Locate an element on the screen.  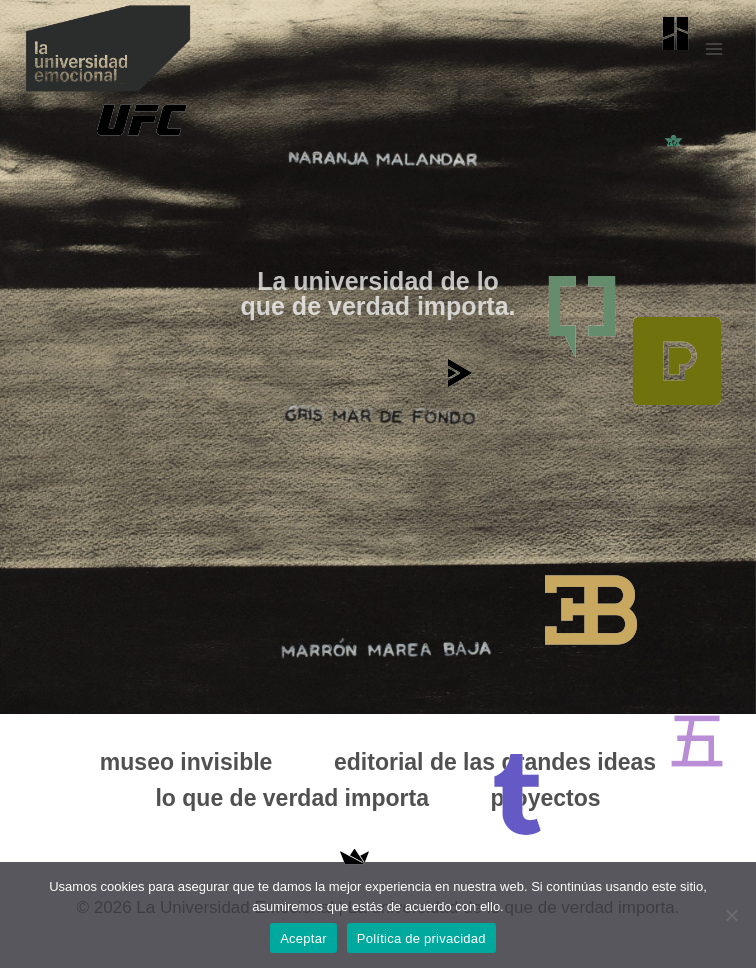
bugatti brand logo is located at coordinates (591, 610).